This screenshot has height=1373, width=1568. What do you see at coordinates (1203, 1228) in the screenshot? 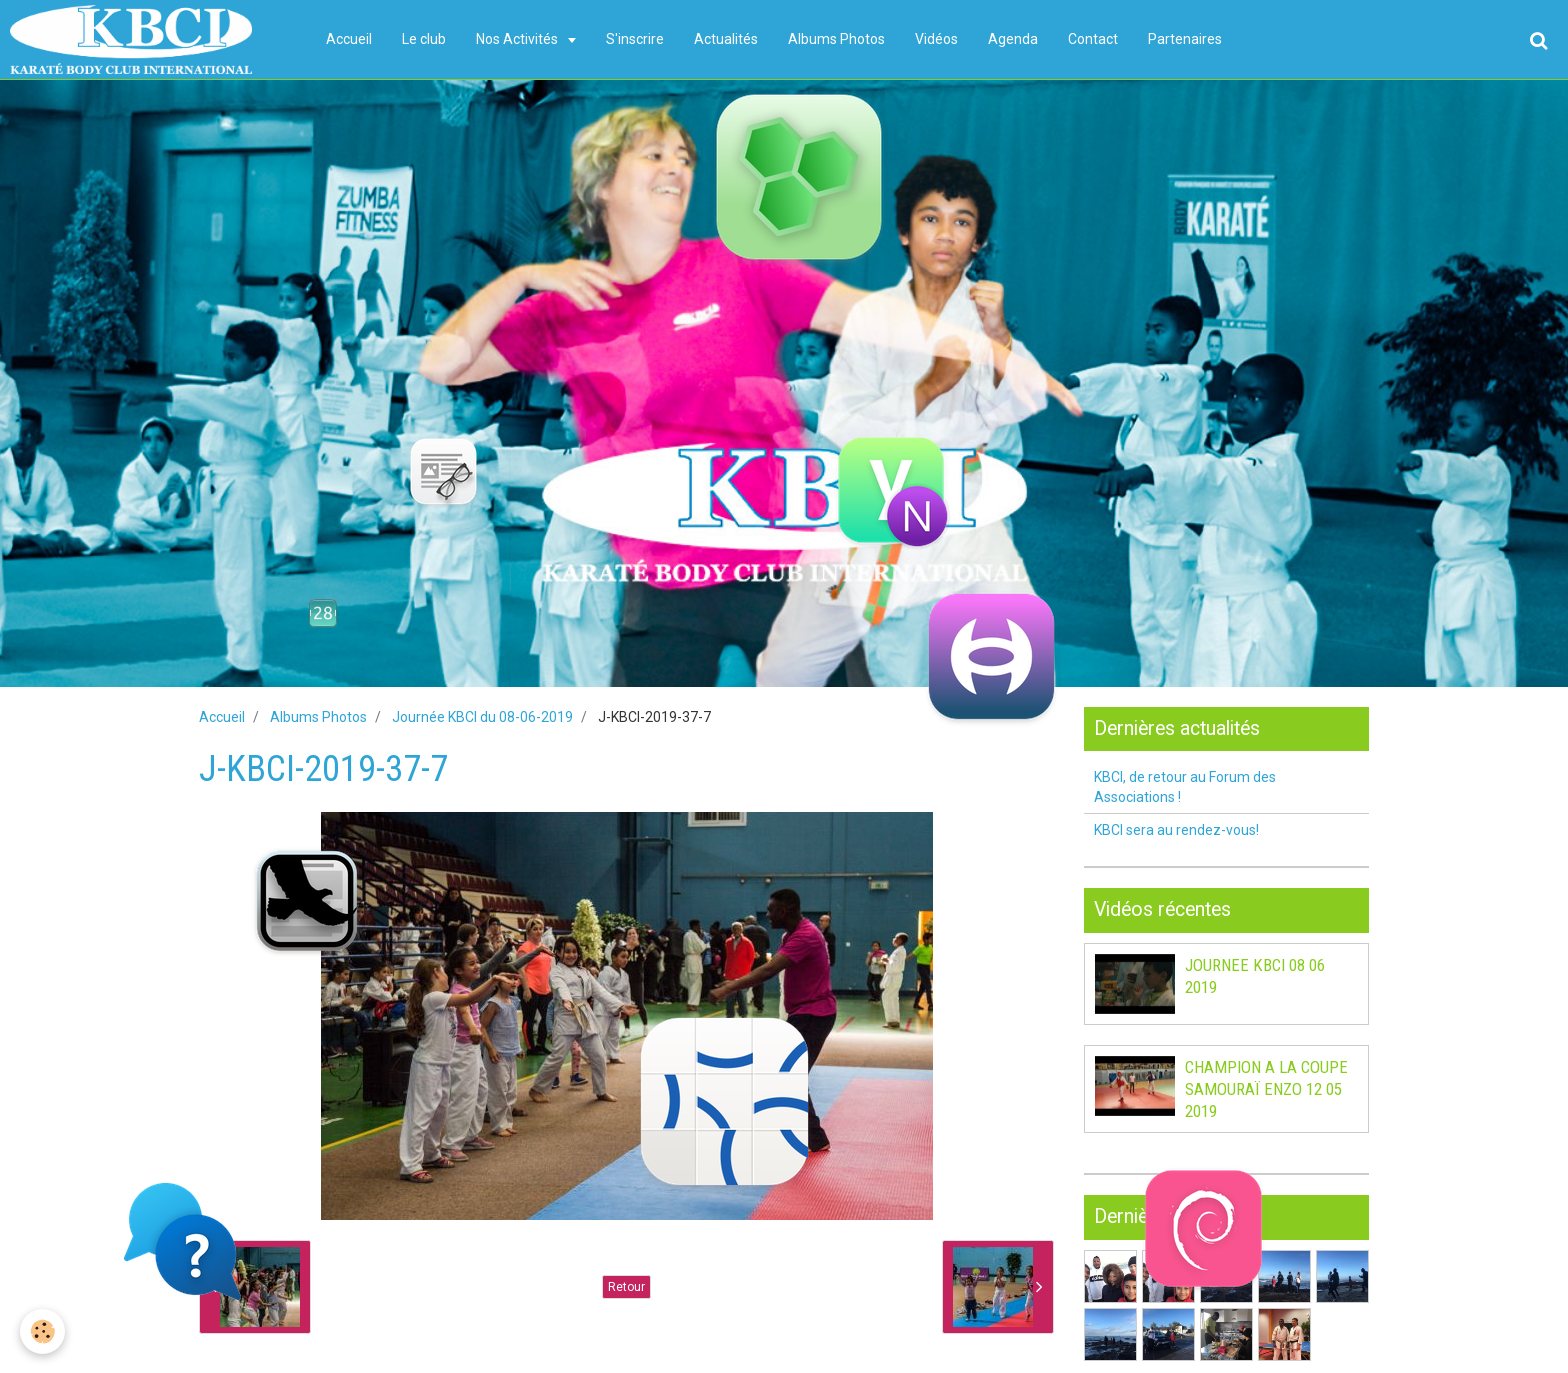
I see `launch debian linux application` at bounding box center [1203, 1228].